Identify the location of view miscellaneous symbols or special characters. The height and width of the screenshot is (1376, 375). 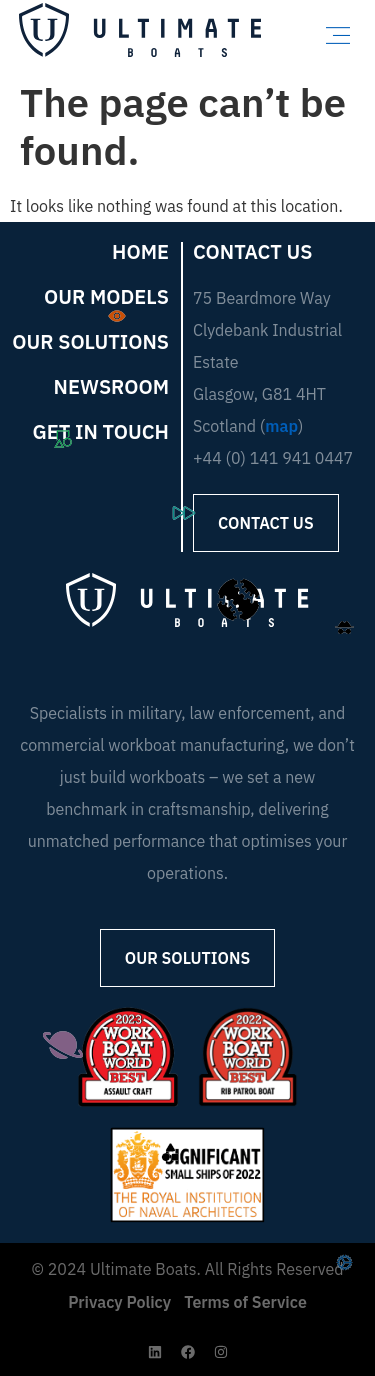
(63, 439).